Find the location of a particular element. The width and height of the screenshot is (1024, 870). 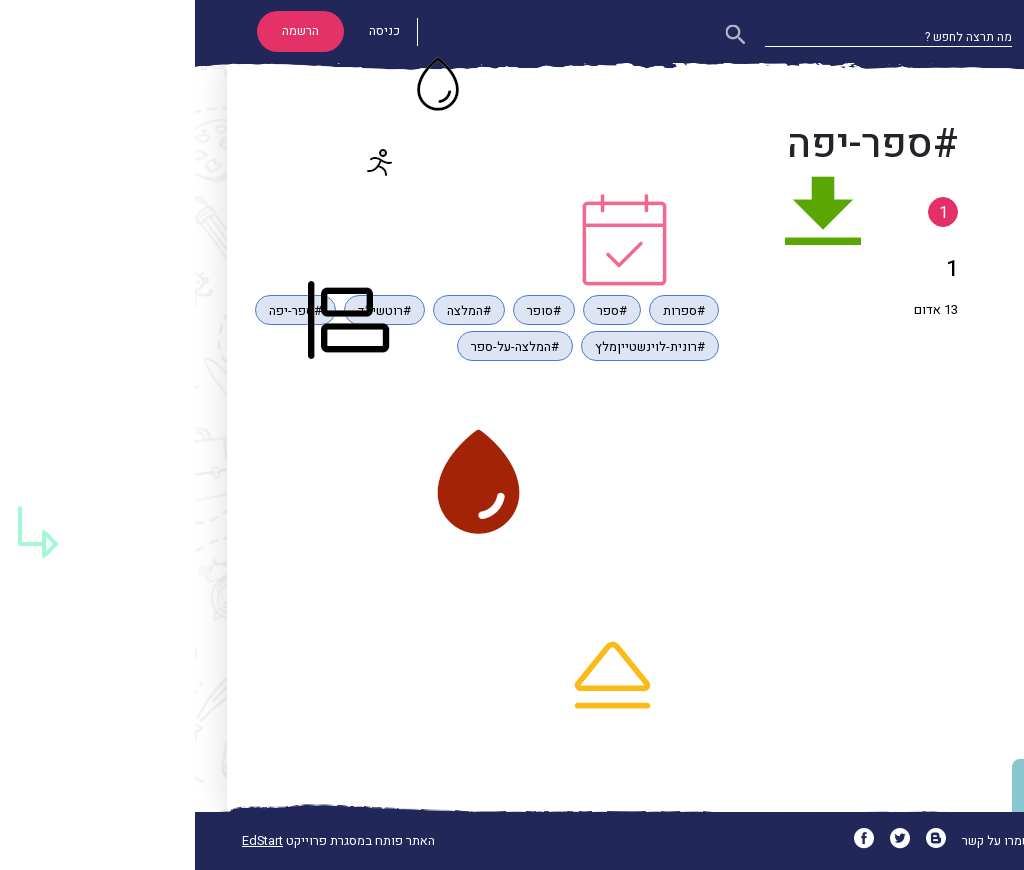

start a running or fitness activity is located at coordinates (380, 162).